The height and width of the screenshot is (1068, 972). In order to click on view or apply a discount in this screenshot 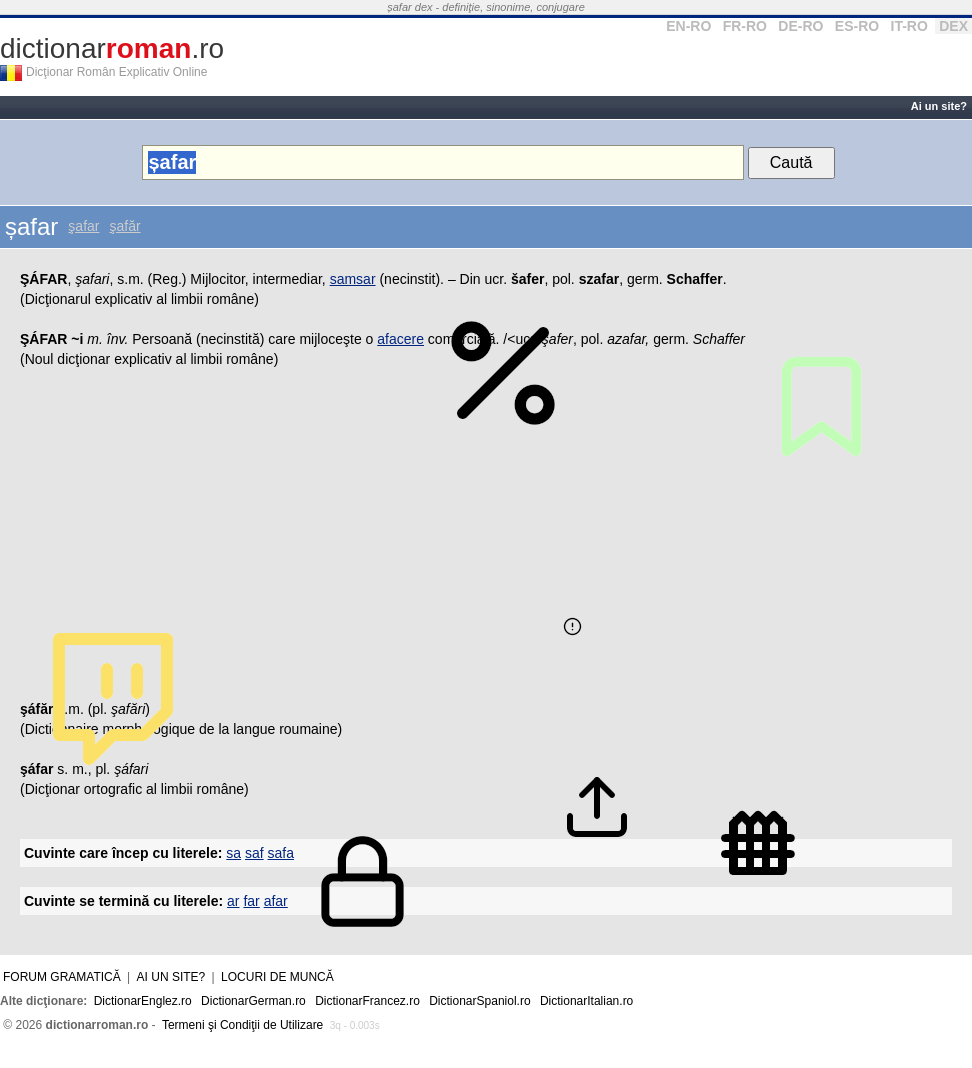, I will do `click(503, 373)`.